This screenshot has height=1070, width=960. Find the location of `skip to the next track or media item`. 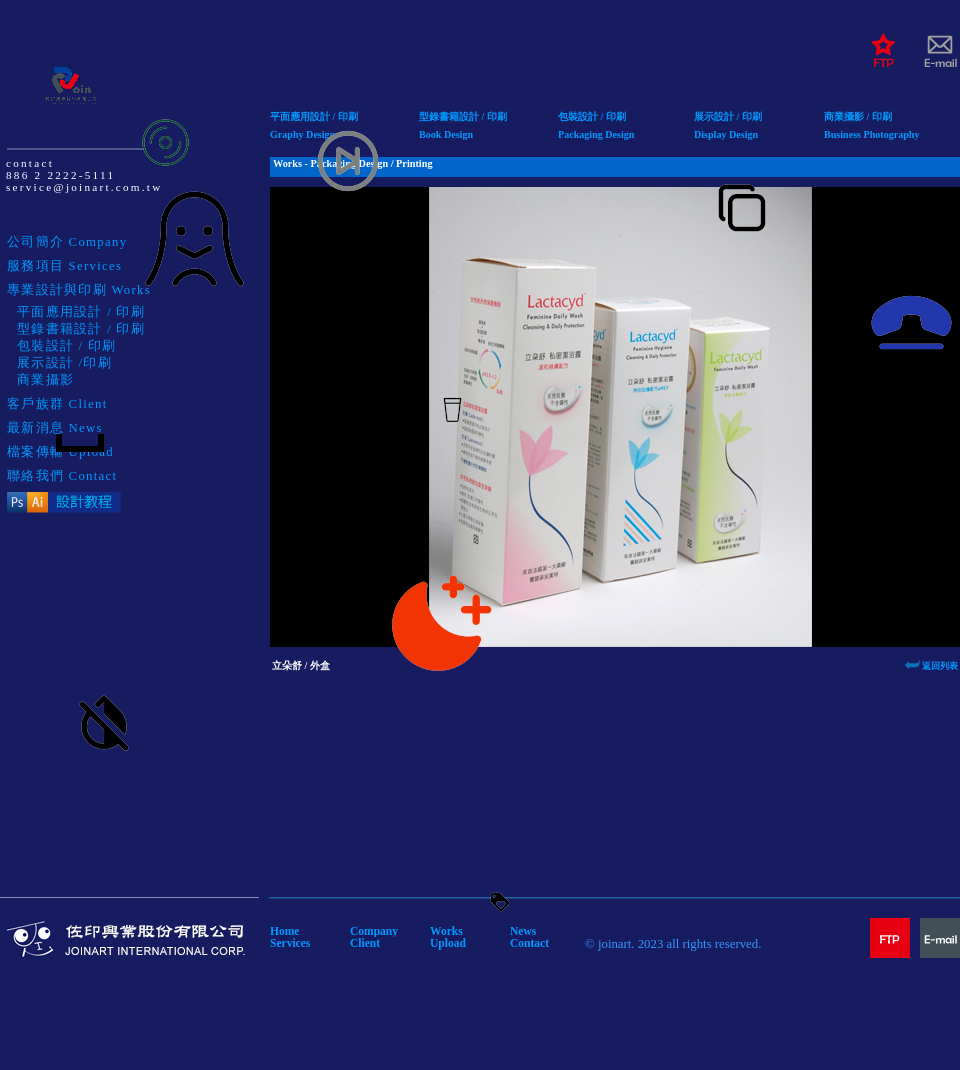

skip to the next track or media item is located at coordinates (348, 161).